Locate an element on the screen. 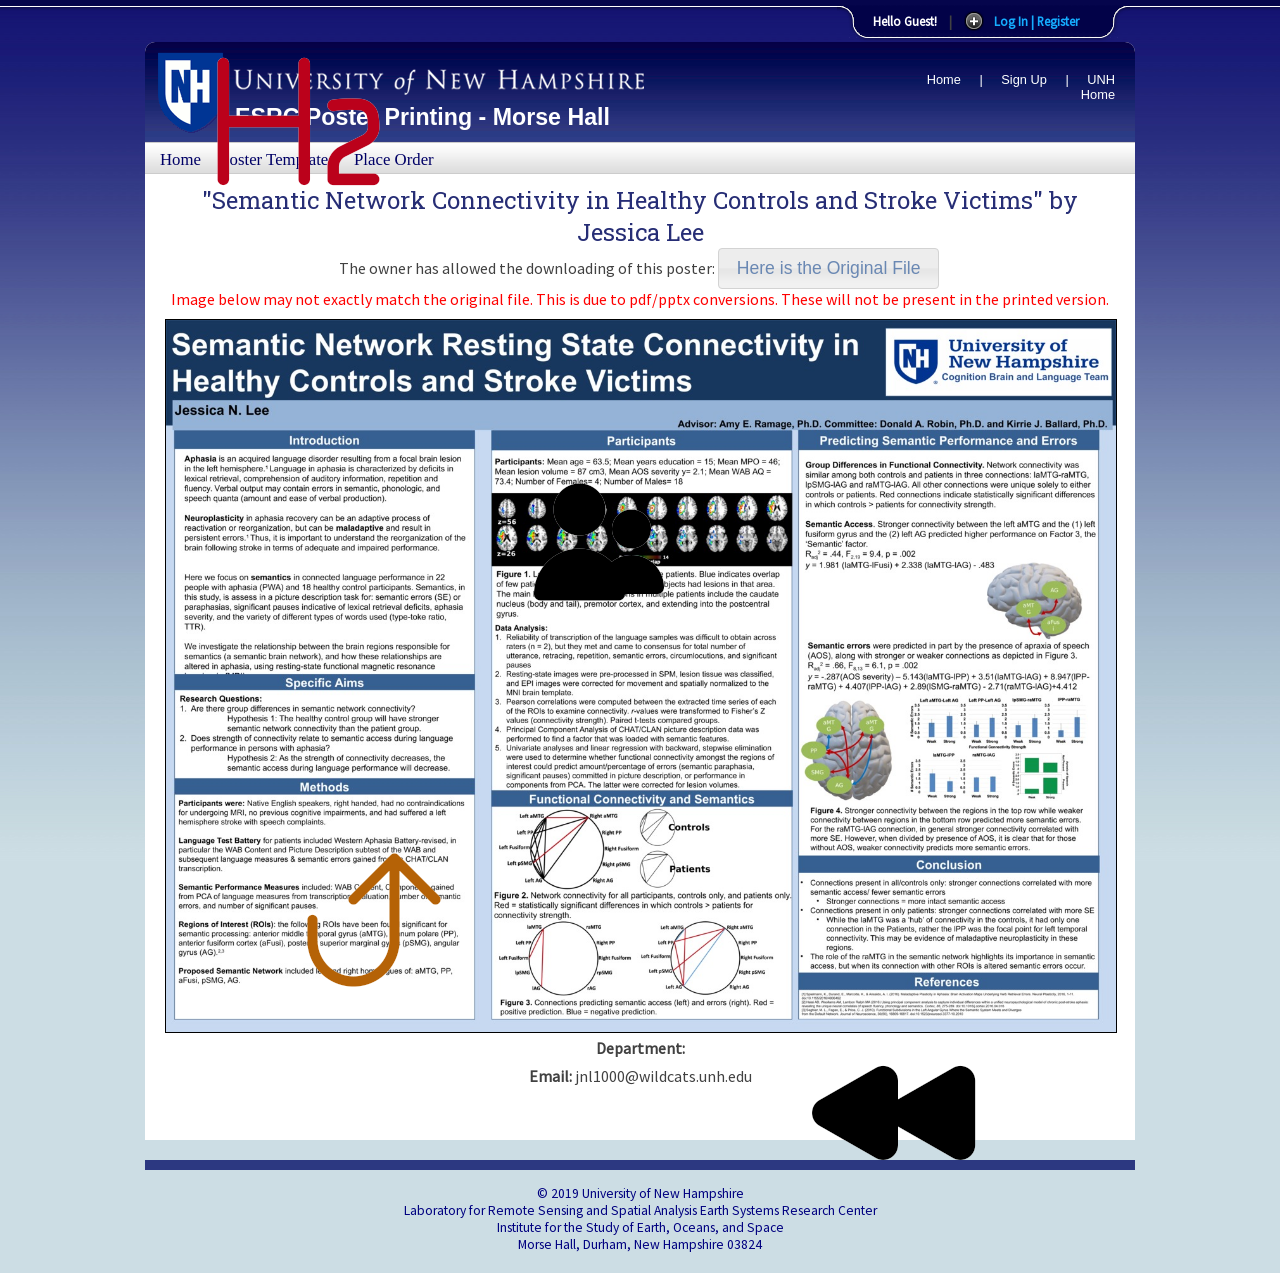 The height and width of the screenshot is (1273, 1280). view contacts or friends list is located at coordinates (599, 542).